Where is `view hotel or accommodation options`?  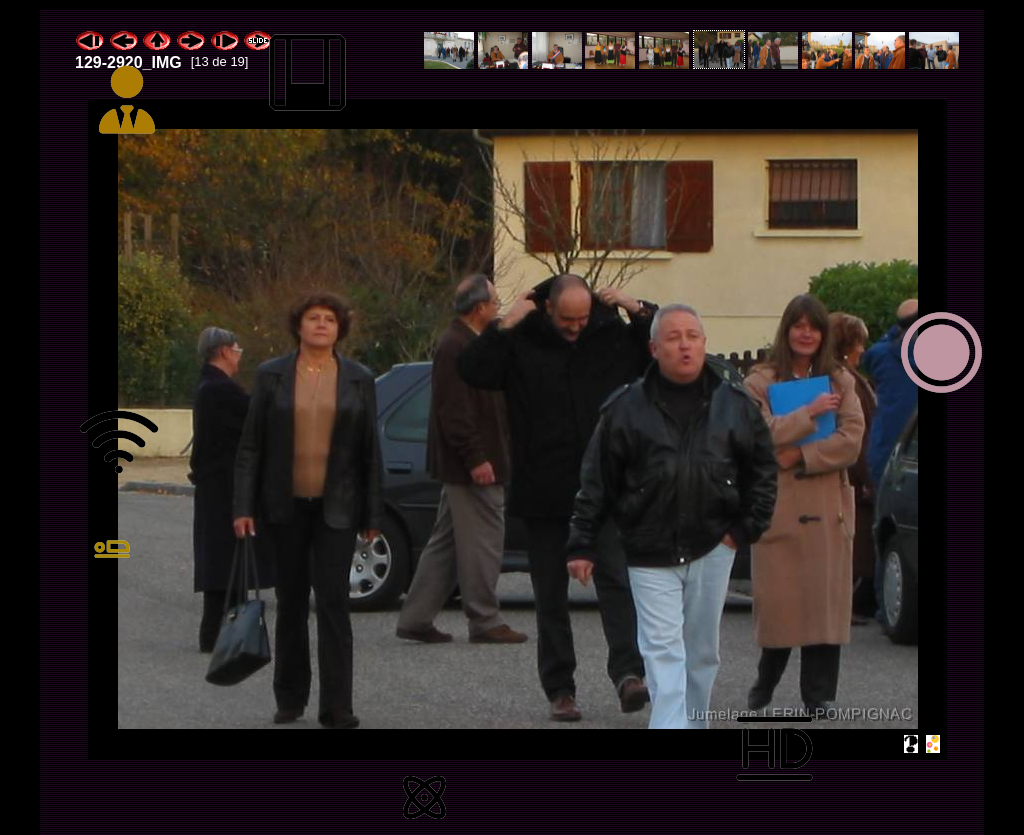 view hotel or accommodation options is located at coordinates (112, 549).